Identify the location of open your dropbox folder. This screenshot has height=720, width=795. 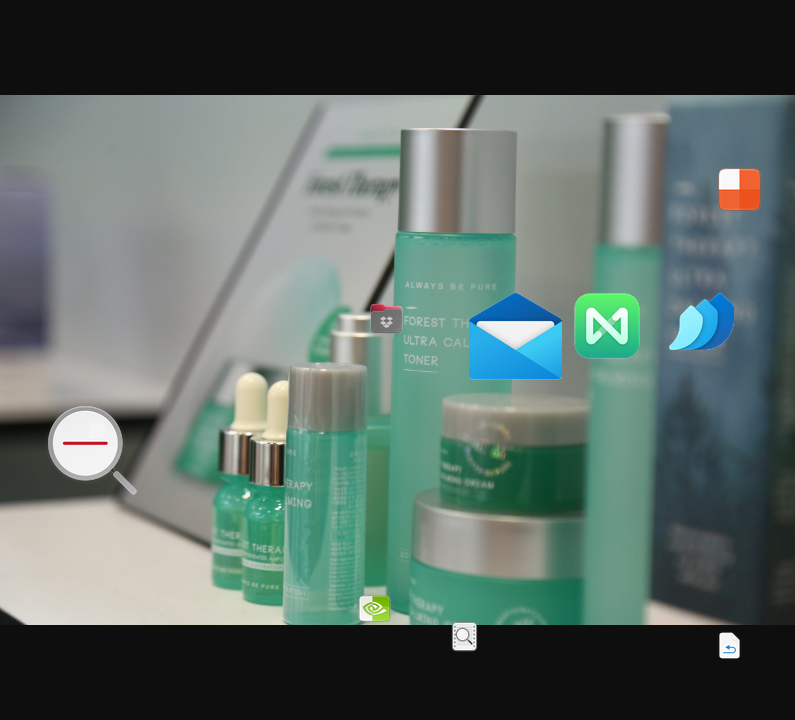
(386, 318).